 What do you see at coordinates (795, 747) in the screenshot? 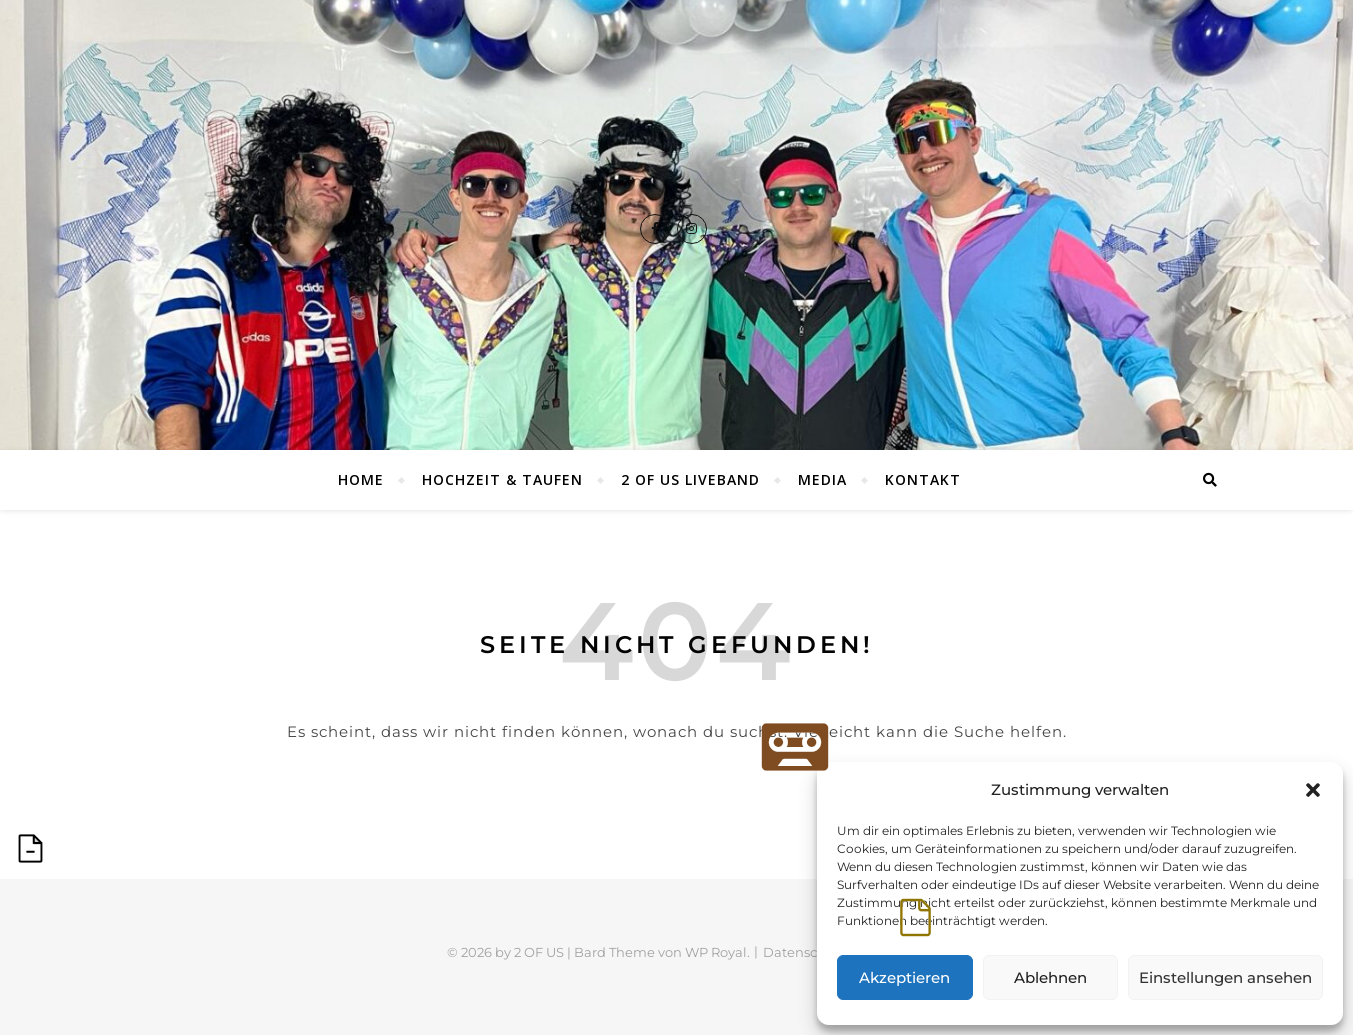
I see `access audio recordings or voice memos` at bounding box center [795, 747].